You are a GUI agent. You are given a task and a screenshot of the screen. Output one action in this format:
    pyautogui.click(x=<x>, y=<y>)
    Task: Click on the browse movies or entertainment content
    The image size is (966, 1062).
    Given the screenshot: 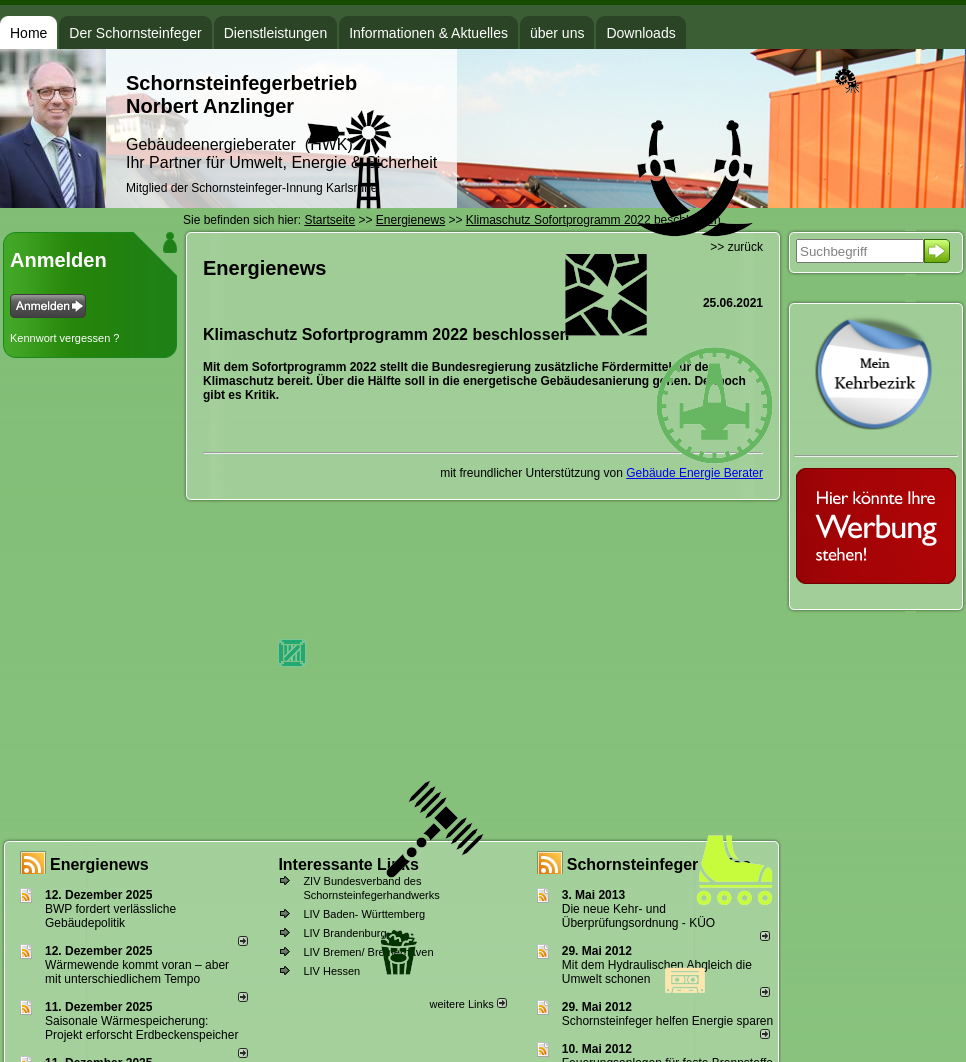 What is the action you would take?
    pyautogui.click(x=398, y=952)
    